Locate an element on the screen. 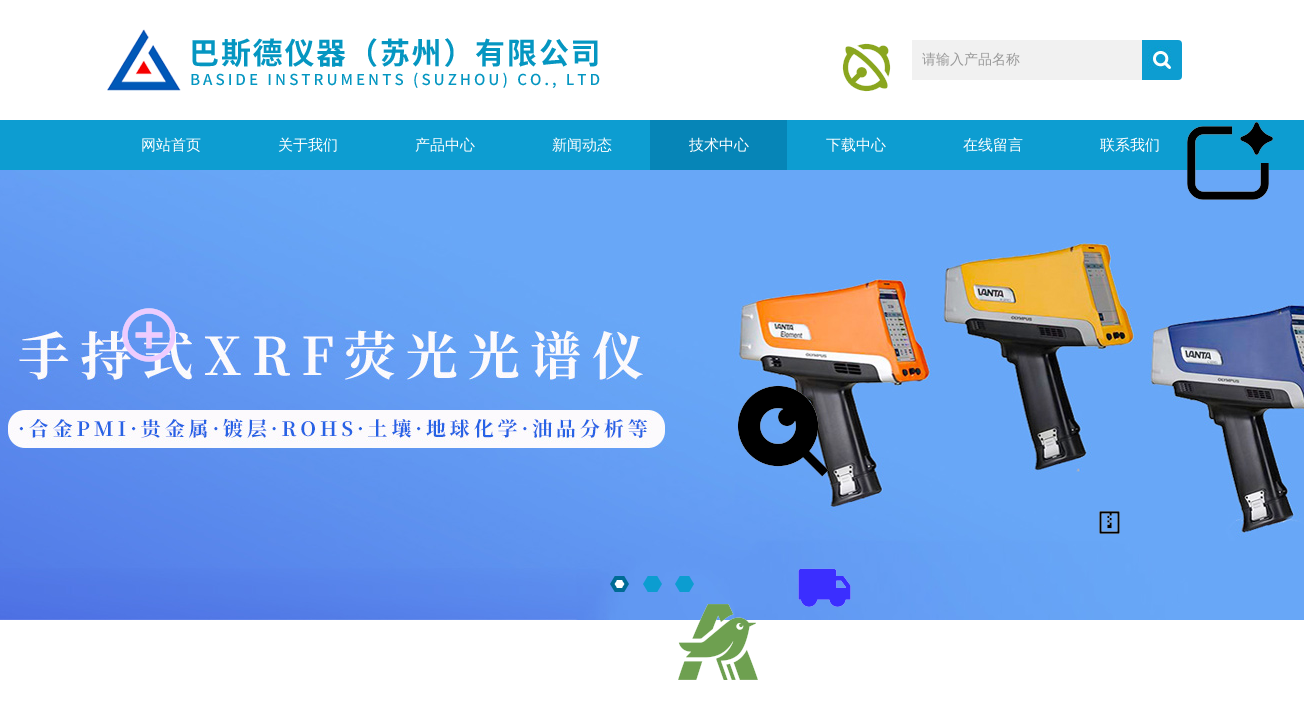 The width and height of the screenshot is (1304, 720). view notifications is located at coordinates (866, 67).